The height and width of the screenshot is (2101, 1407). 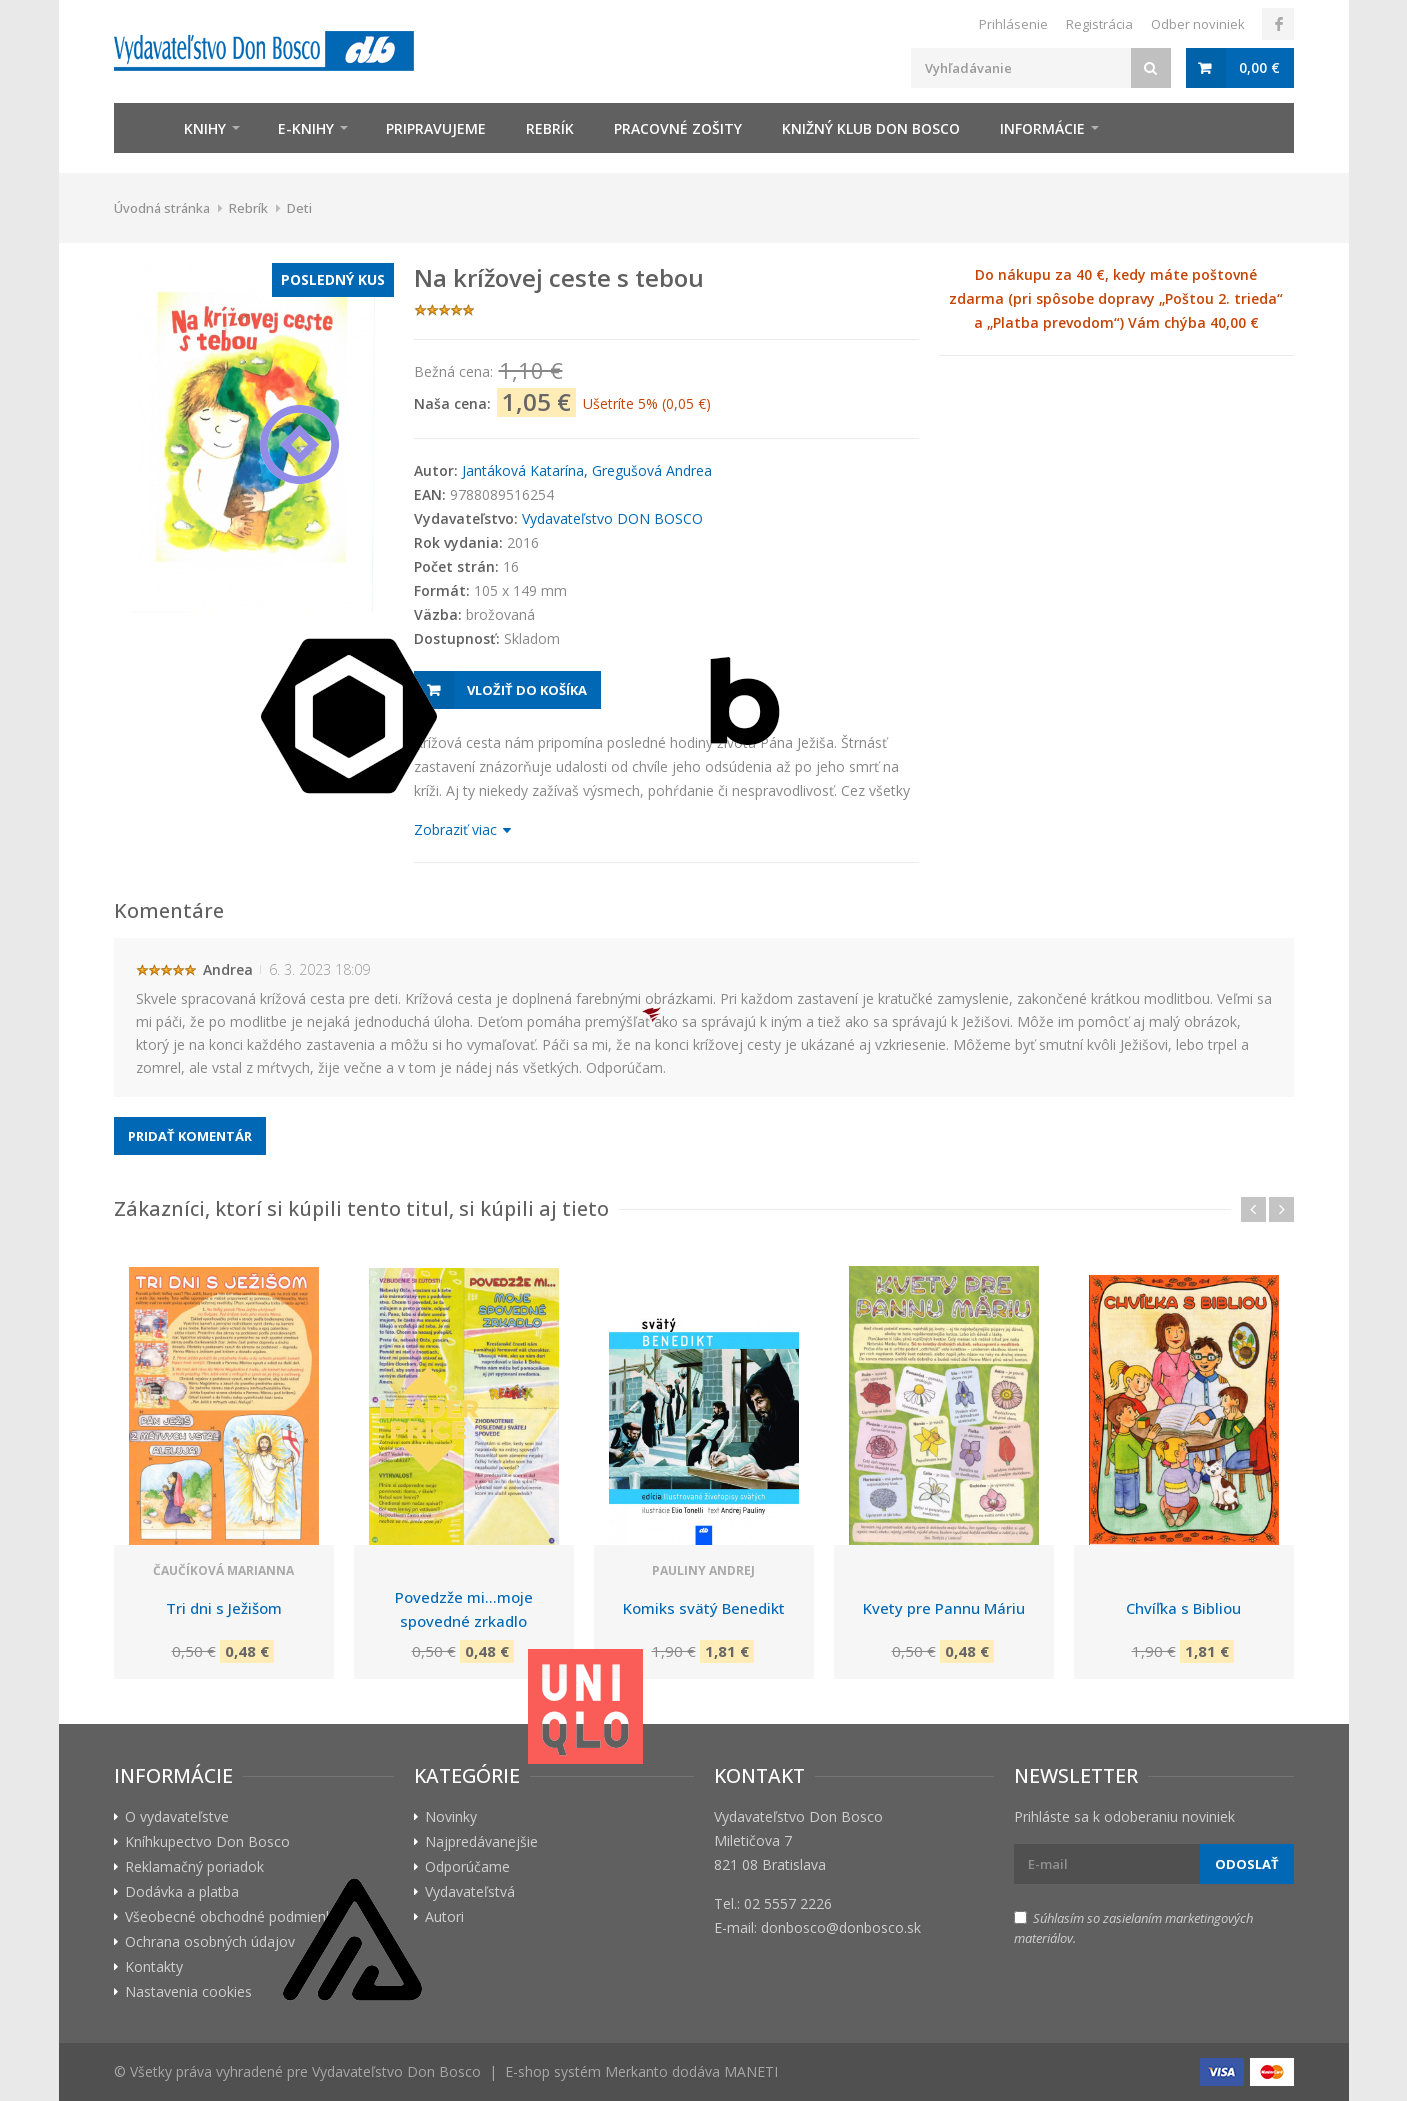 What do you see at coordinates (651, 1014) in the screenshot?
I see `Pingdom website monitoring service logo` at bounding box center [651, 1014].